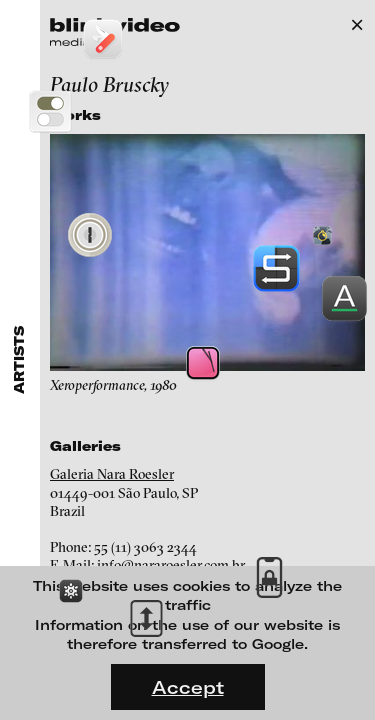 The image size is (375, 720). I want to click on open unity tweak tool to customize desktop settings, so click(50, 111).